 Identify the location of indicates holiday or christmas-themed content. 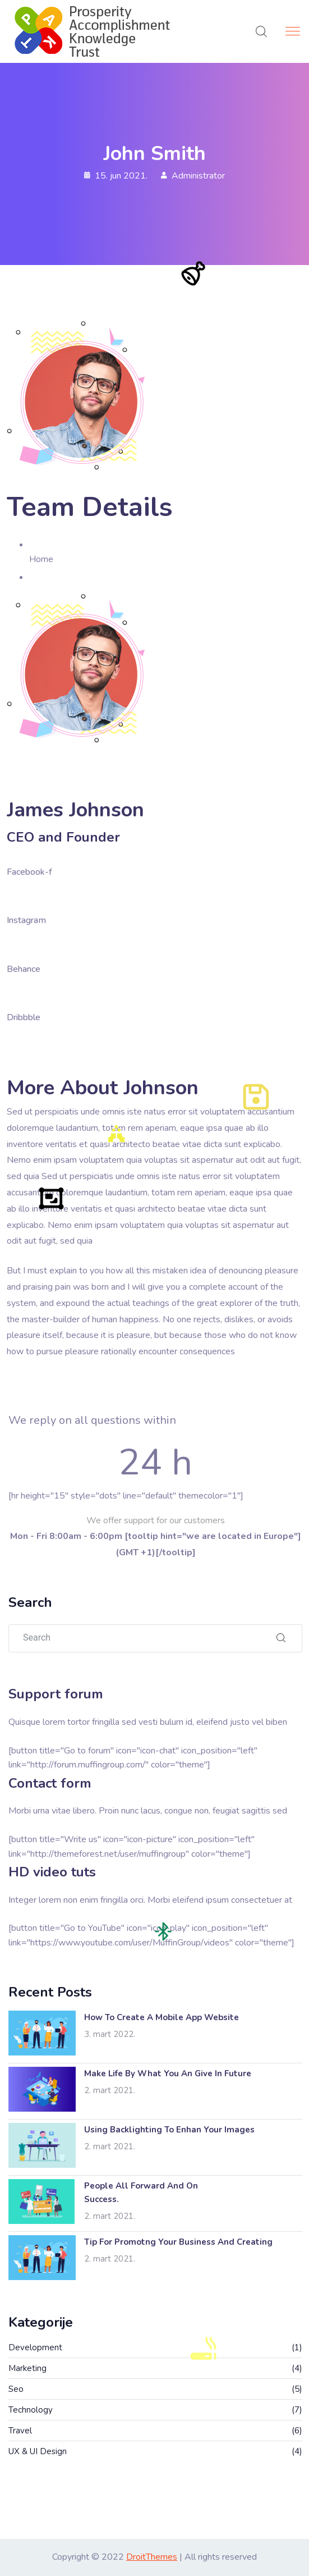
(116, 1134).